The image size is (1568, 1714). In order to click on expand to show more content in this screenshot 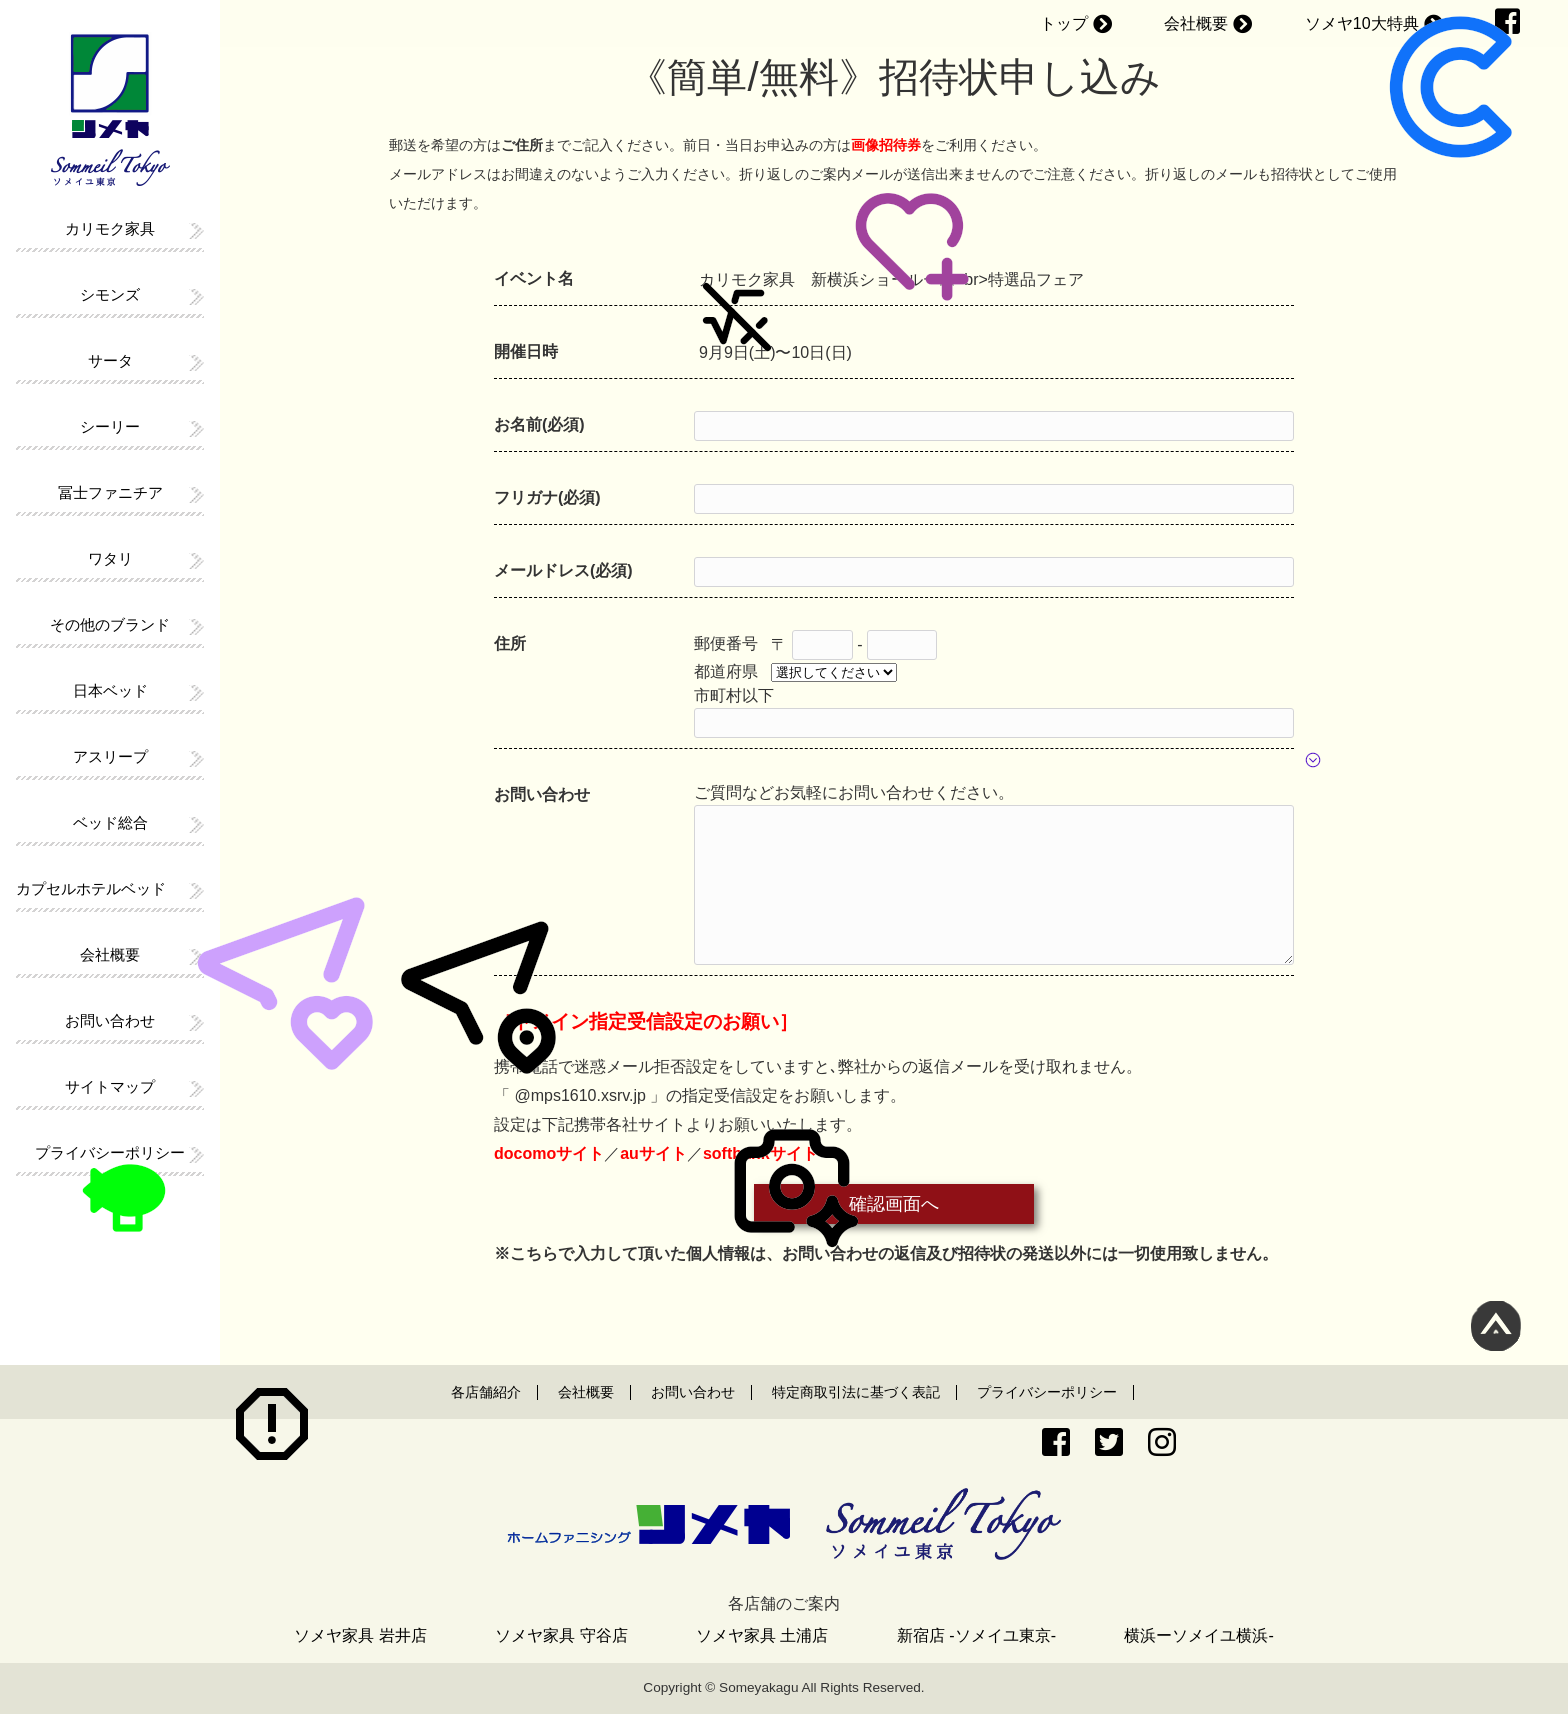, I will do `click(1313, 760)`.